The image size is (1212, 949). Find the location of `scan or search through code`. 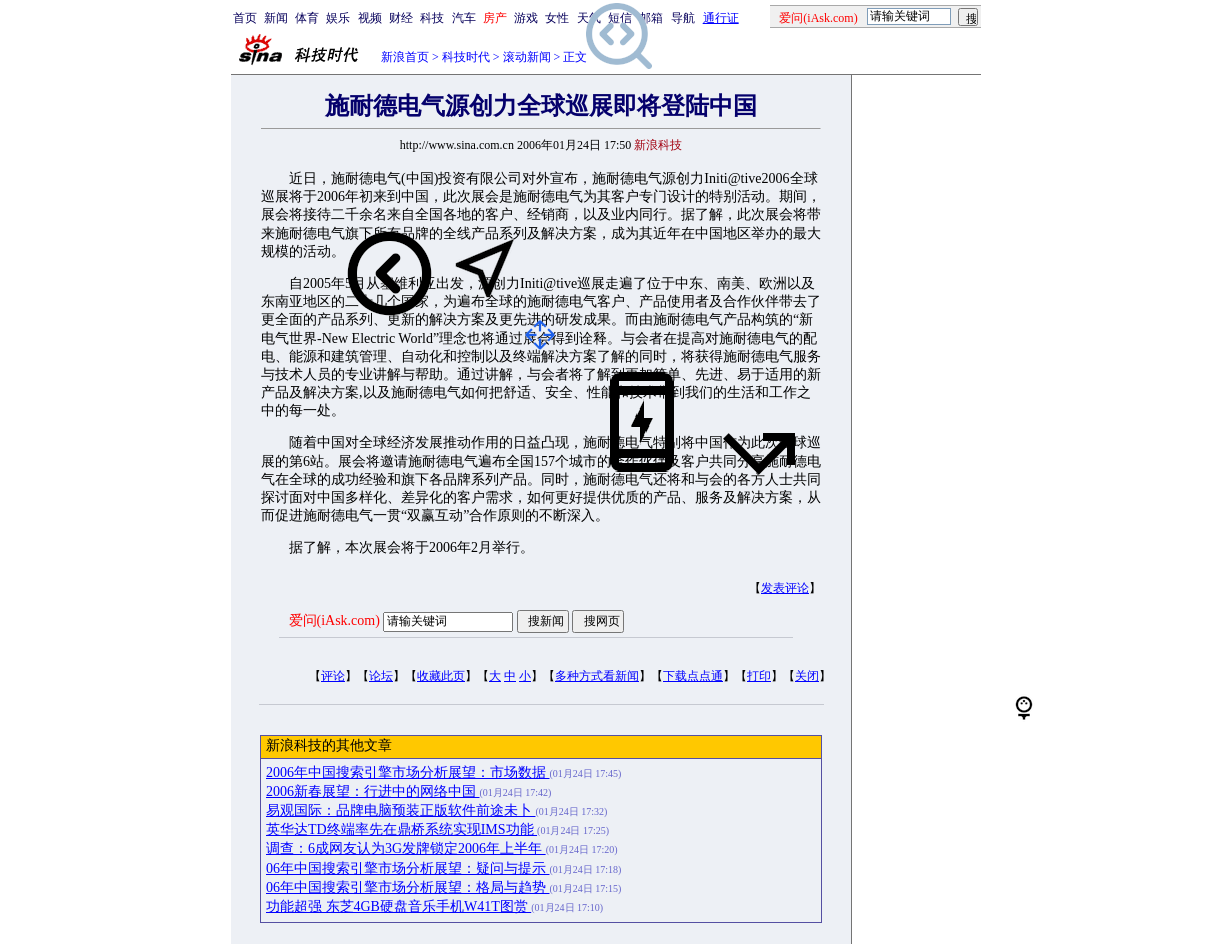

scan or search through code is located at coordinates (619, 36).